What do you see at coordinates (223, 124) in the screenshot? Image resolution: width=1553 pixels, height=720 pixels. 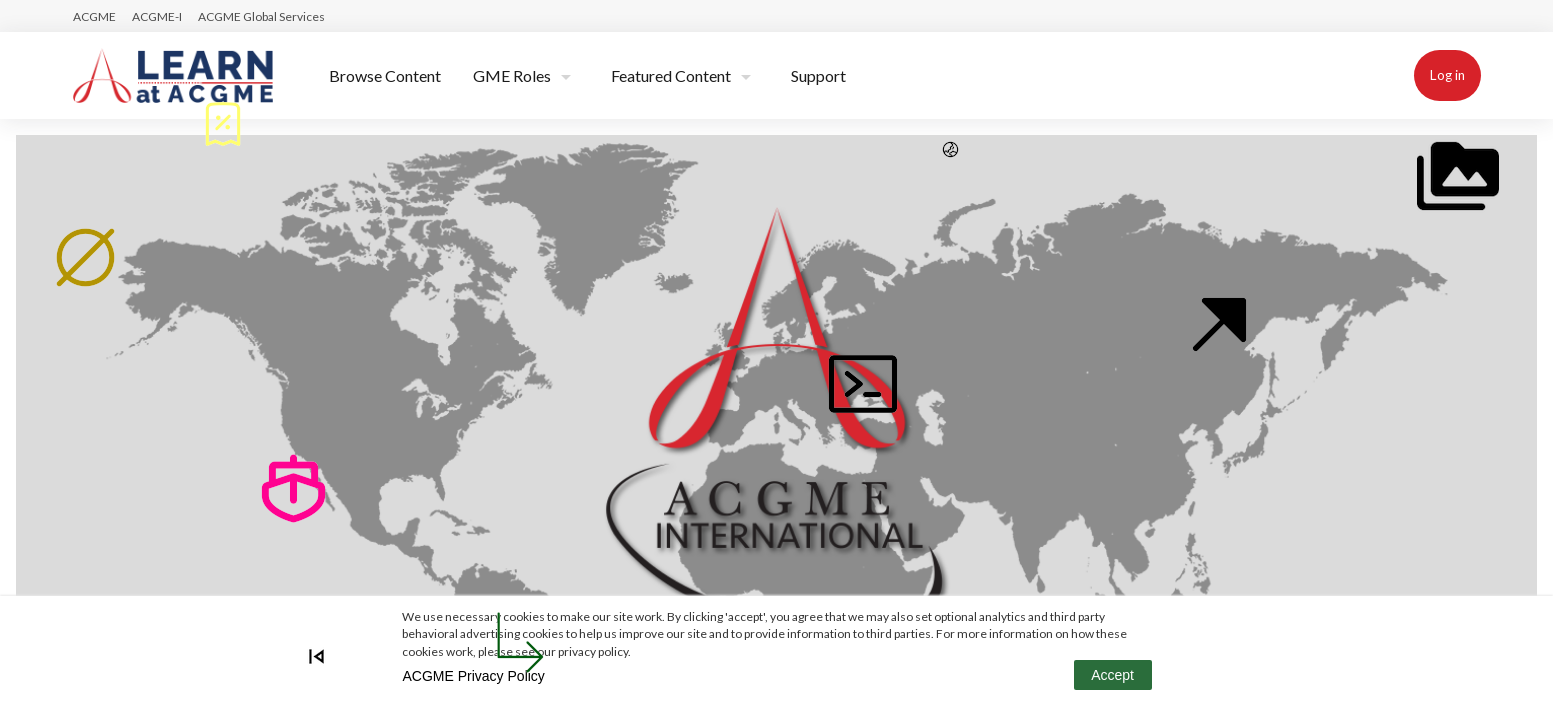 I see `view discount or coupon codes` at bounding box center [223, 124].